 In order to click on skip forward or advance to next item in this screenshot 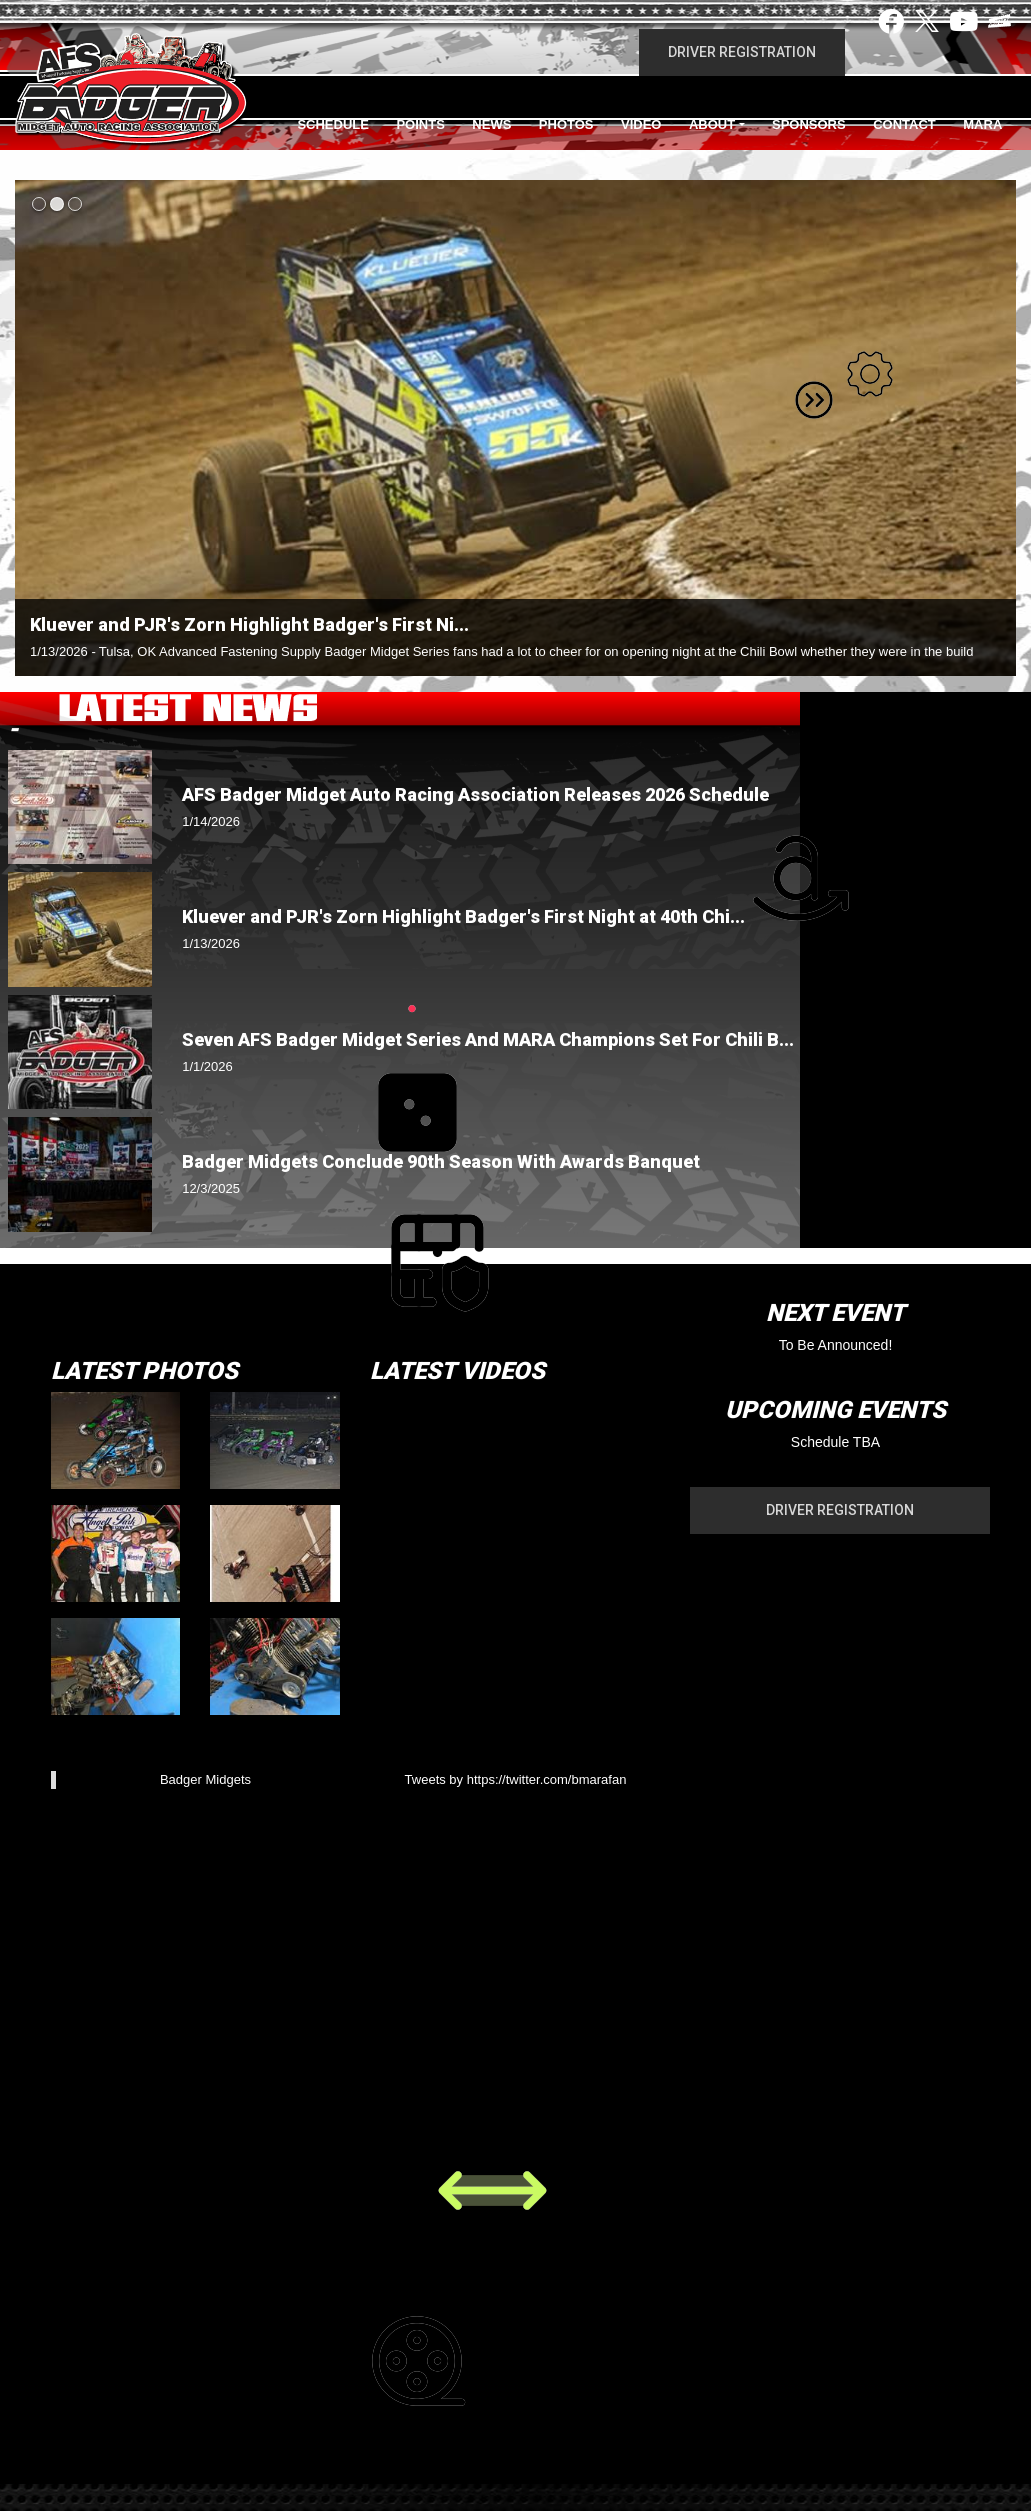, I will do `click(814, 400)`.